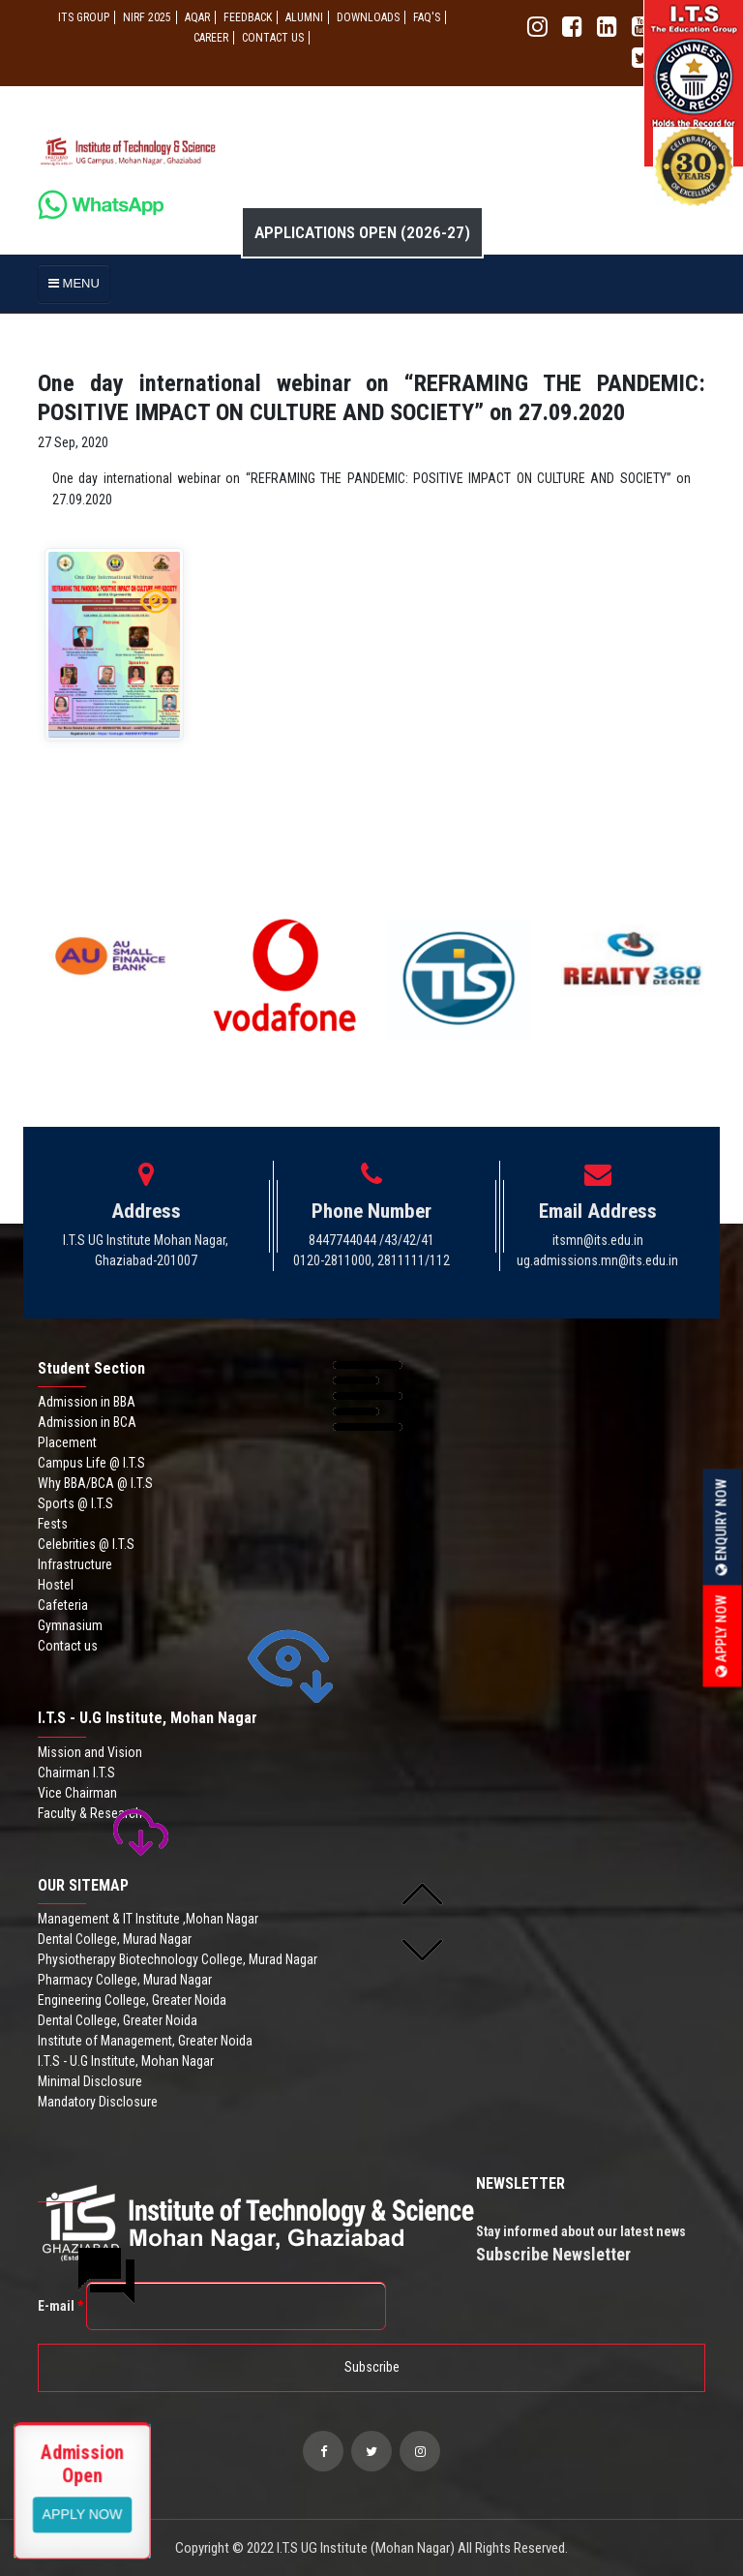 Image resolution: width=743 pixels, height=2576 pixels. Describe the element at coordinates (368, 1396) in the screenshot. I see `align text to the left` at that location.